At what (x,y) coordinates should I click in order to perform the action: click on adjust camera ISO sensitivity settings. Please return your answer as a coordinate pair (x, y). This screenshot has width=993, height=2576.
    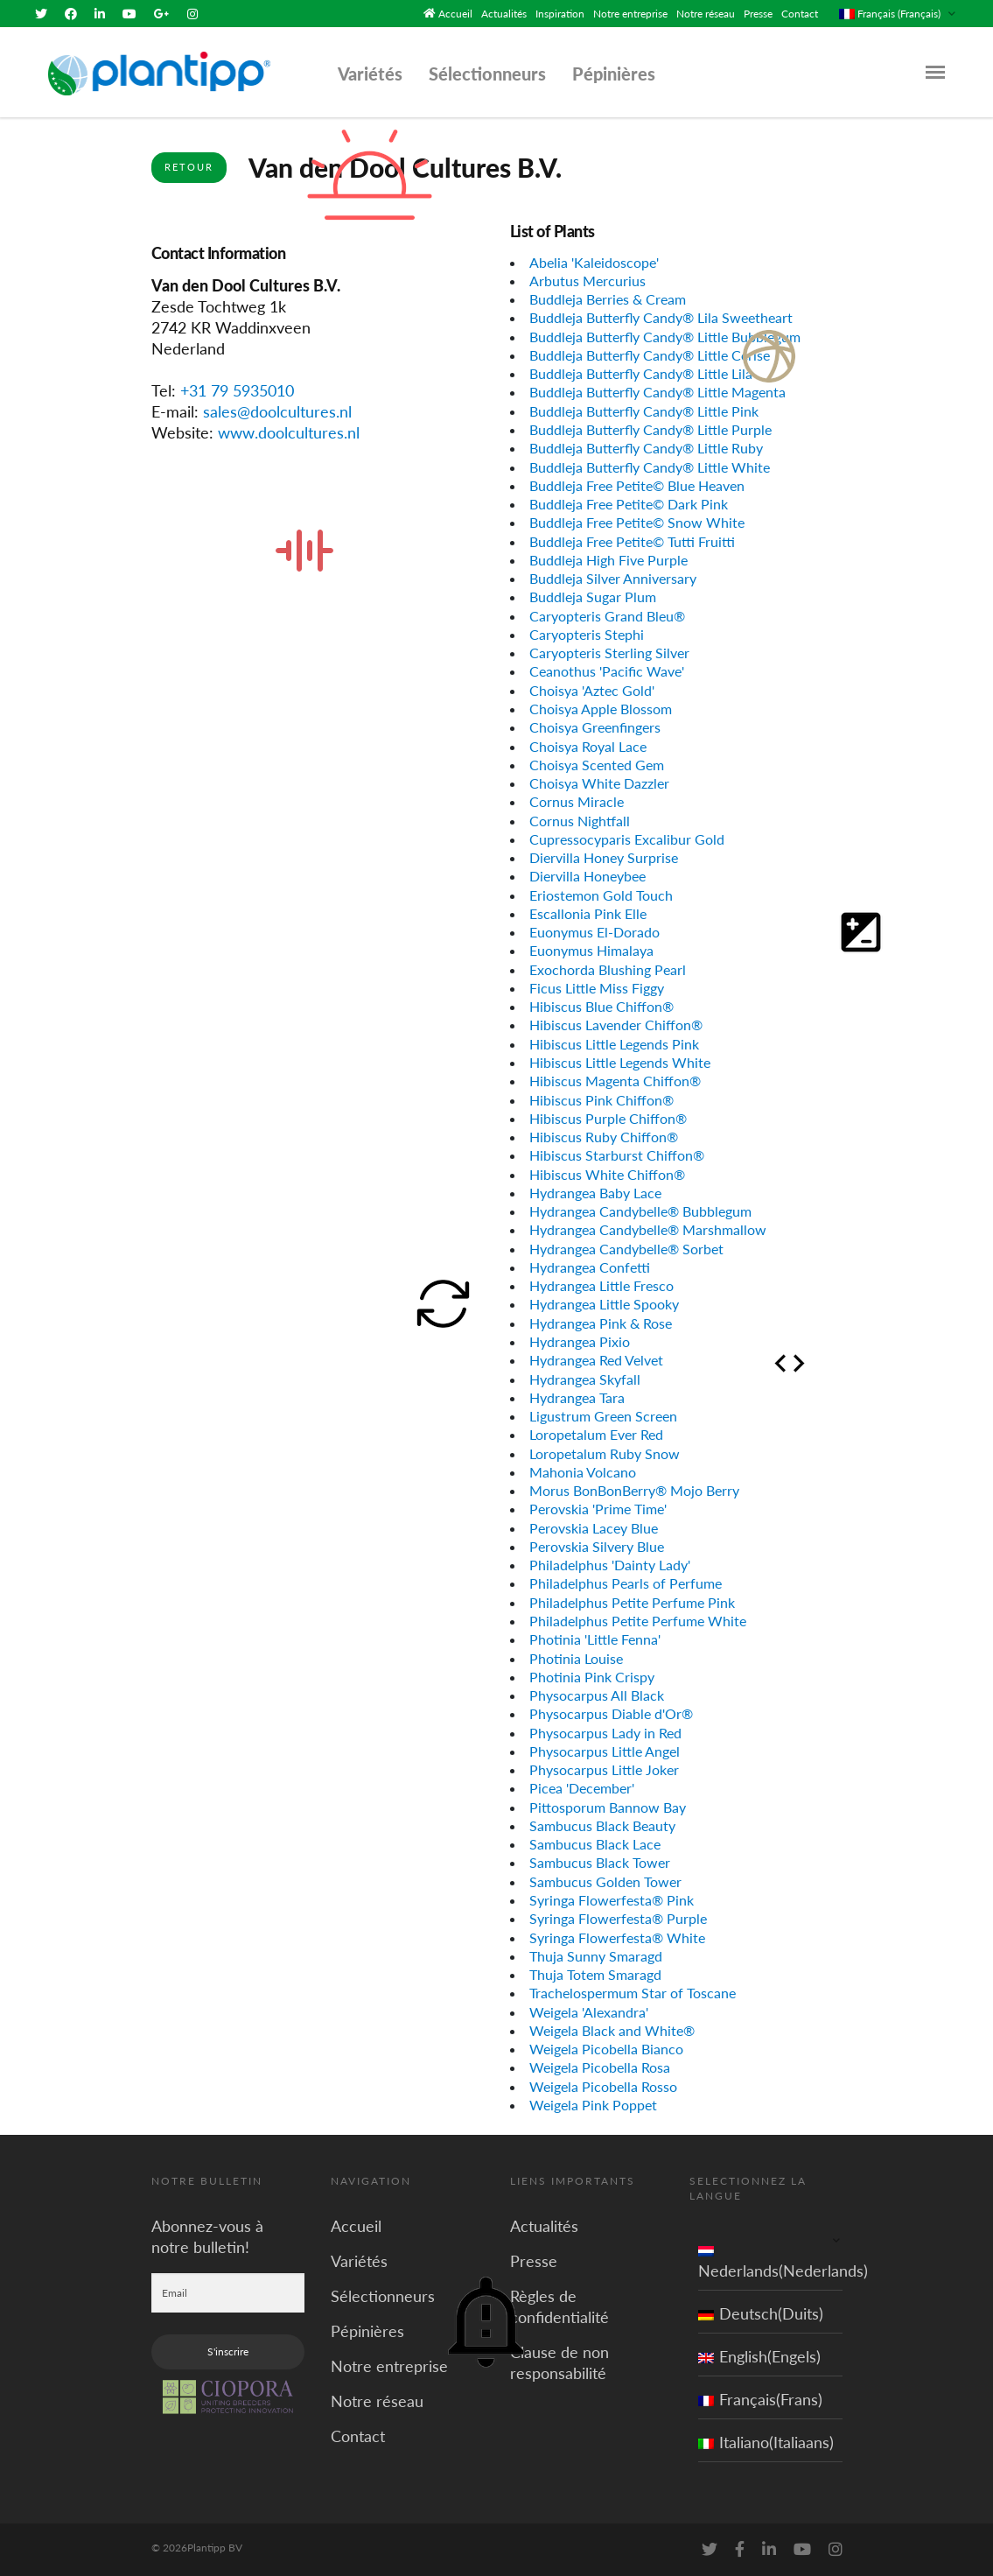
    Looking at the image, I should click on (861, 932).